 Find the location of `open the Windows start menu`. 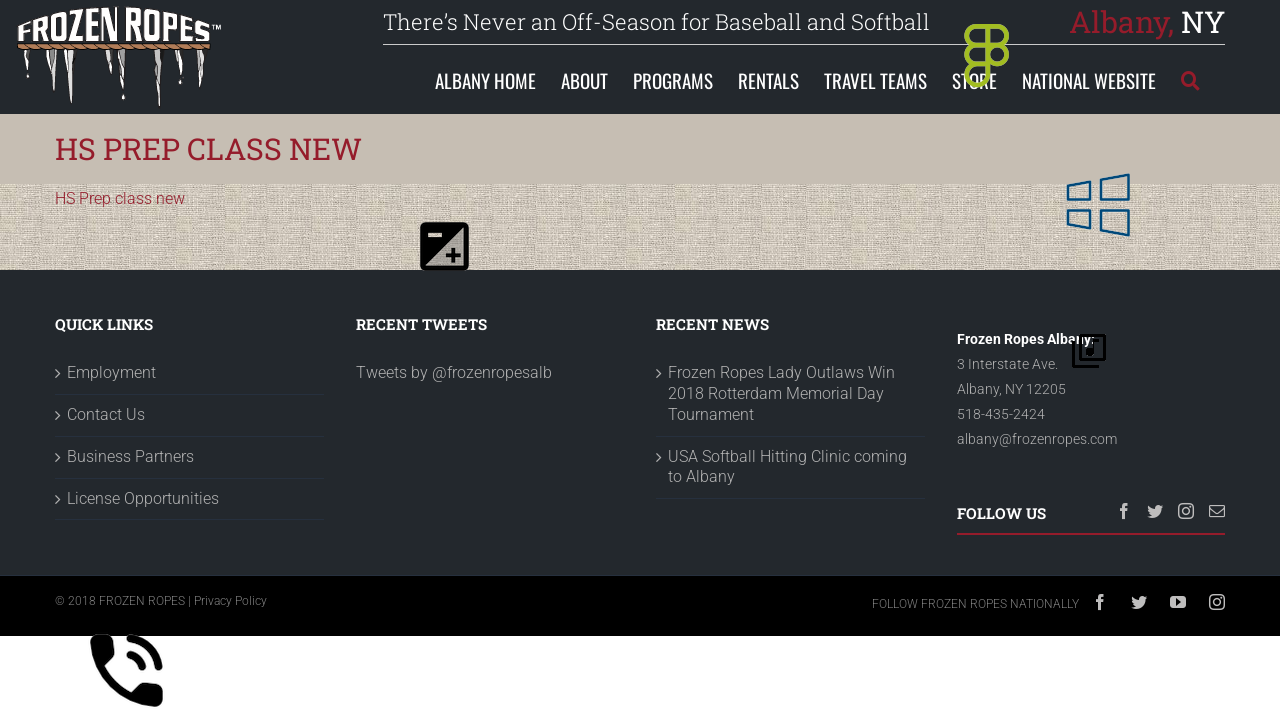

open the Windows start menu is located at coordinates (1101, 205).